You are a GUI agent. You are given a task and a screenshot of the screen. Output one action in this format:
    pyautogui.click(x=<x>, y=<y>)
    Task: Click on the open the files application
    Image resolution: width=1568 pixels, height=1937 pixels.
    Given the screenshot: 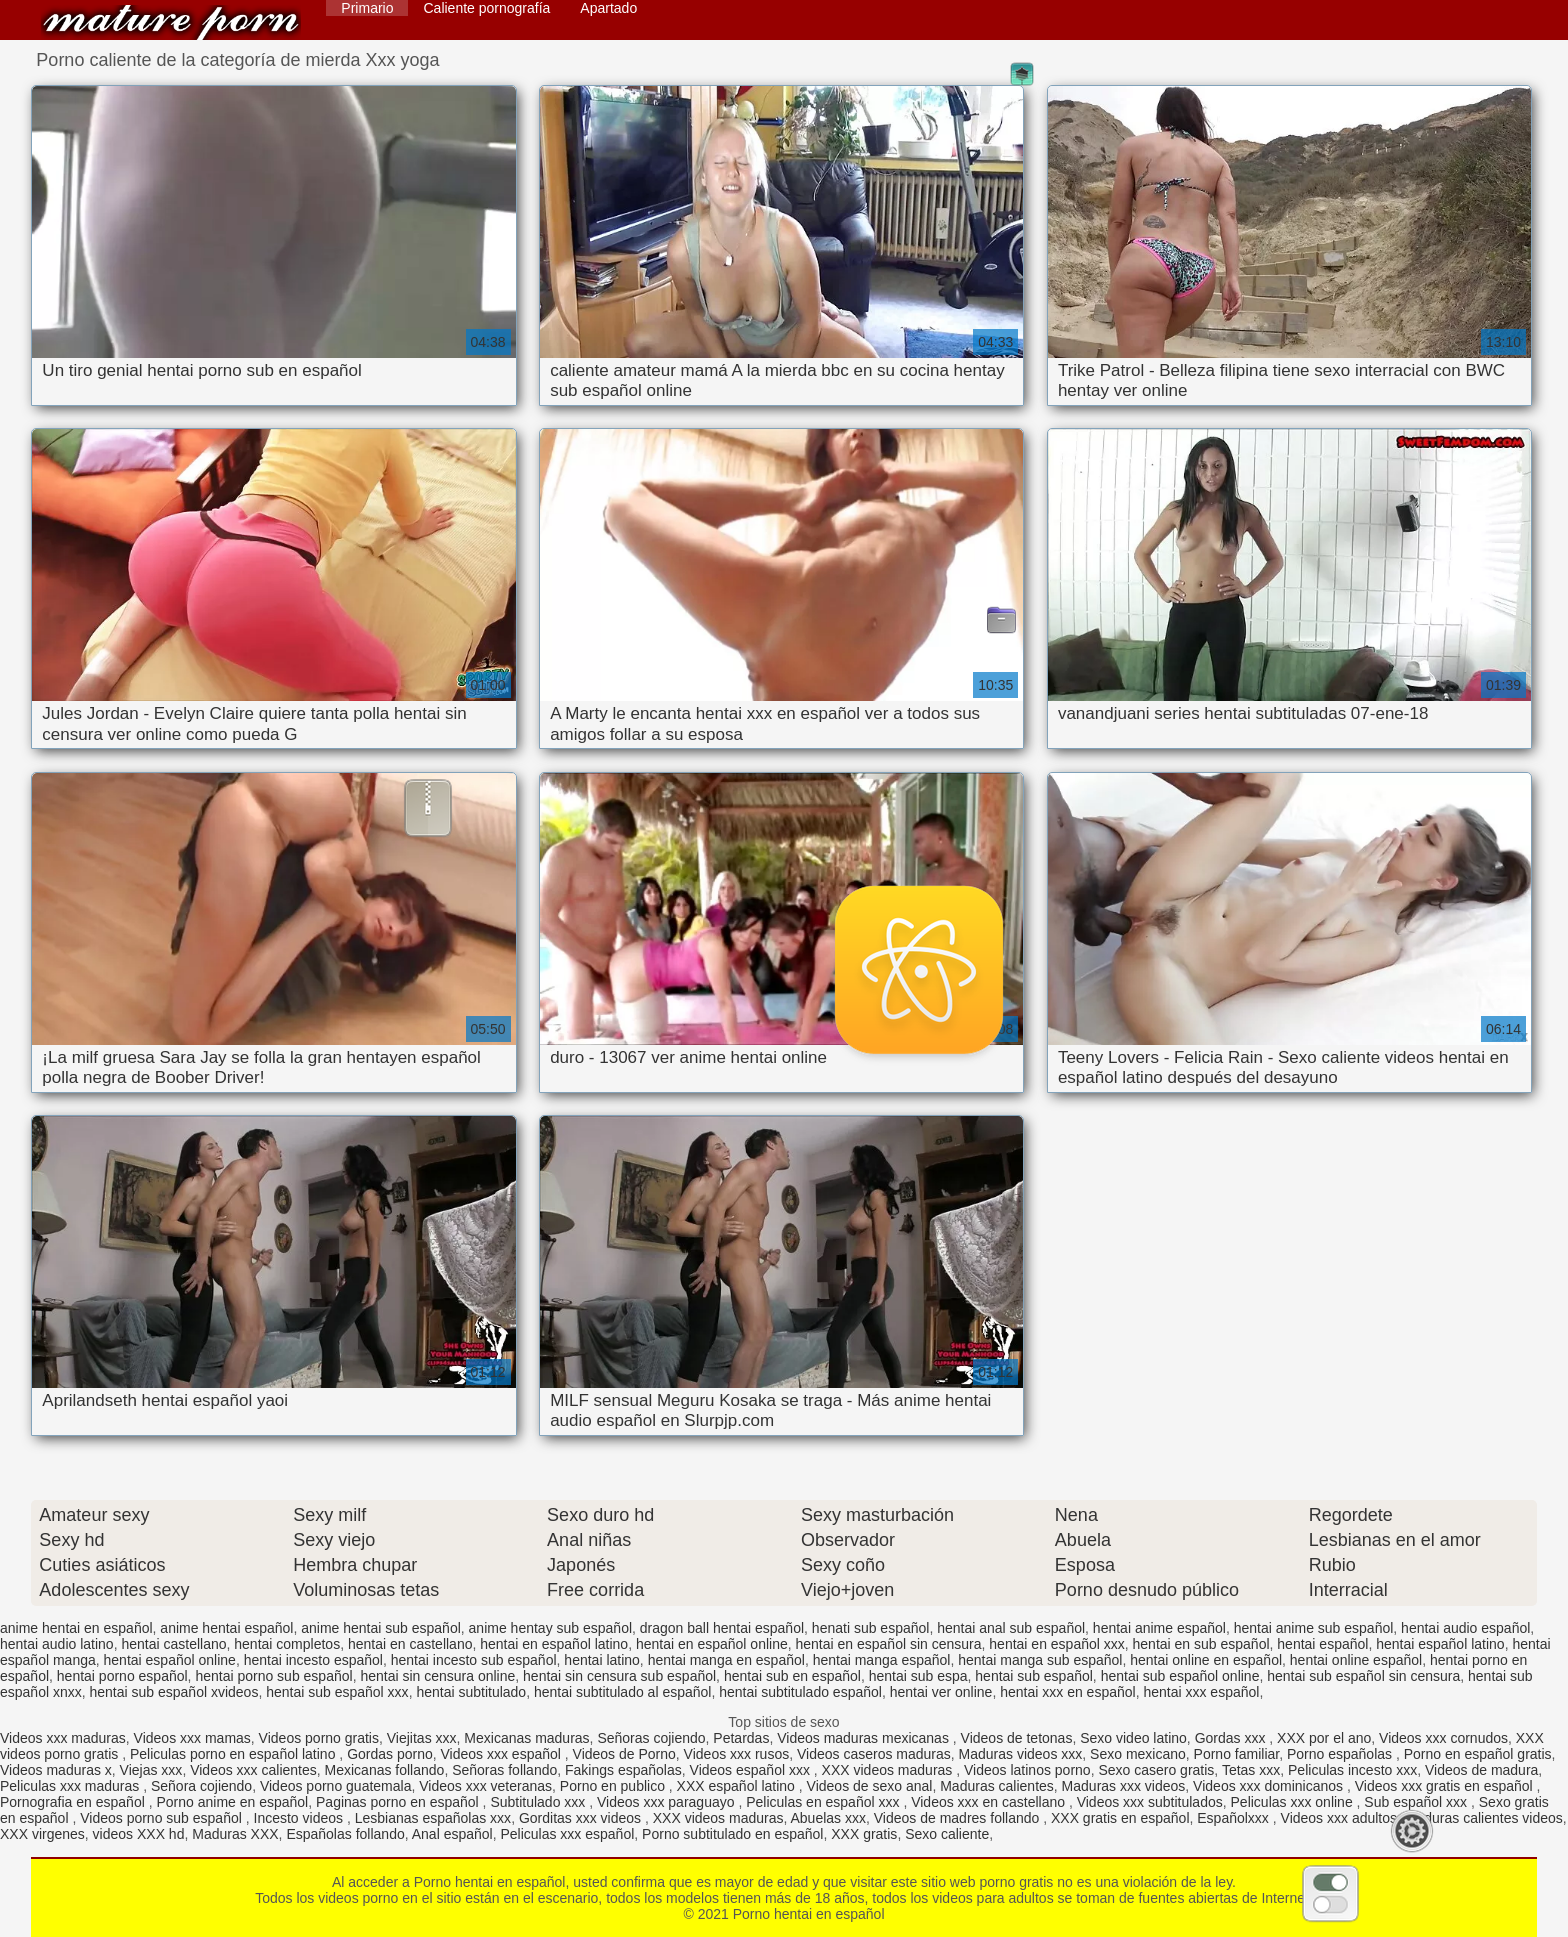 What is the action you would take?
    pyautogui.click(x=1001, y=619)
    